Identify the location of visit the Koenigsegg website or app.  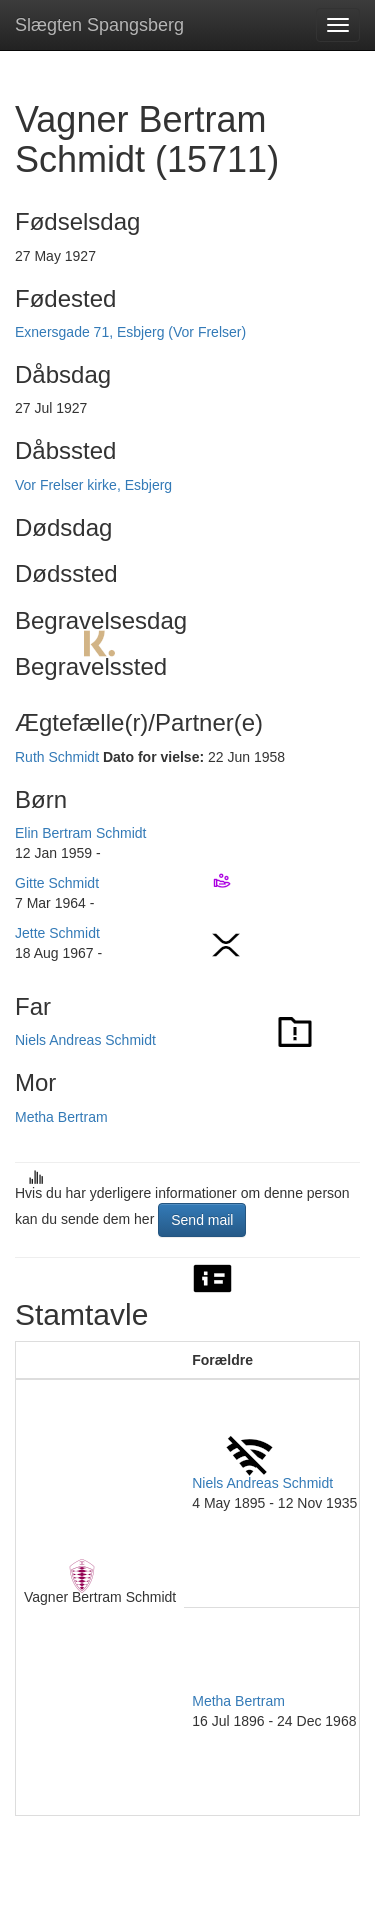
(82, 1576).